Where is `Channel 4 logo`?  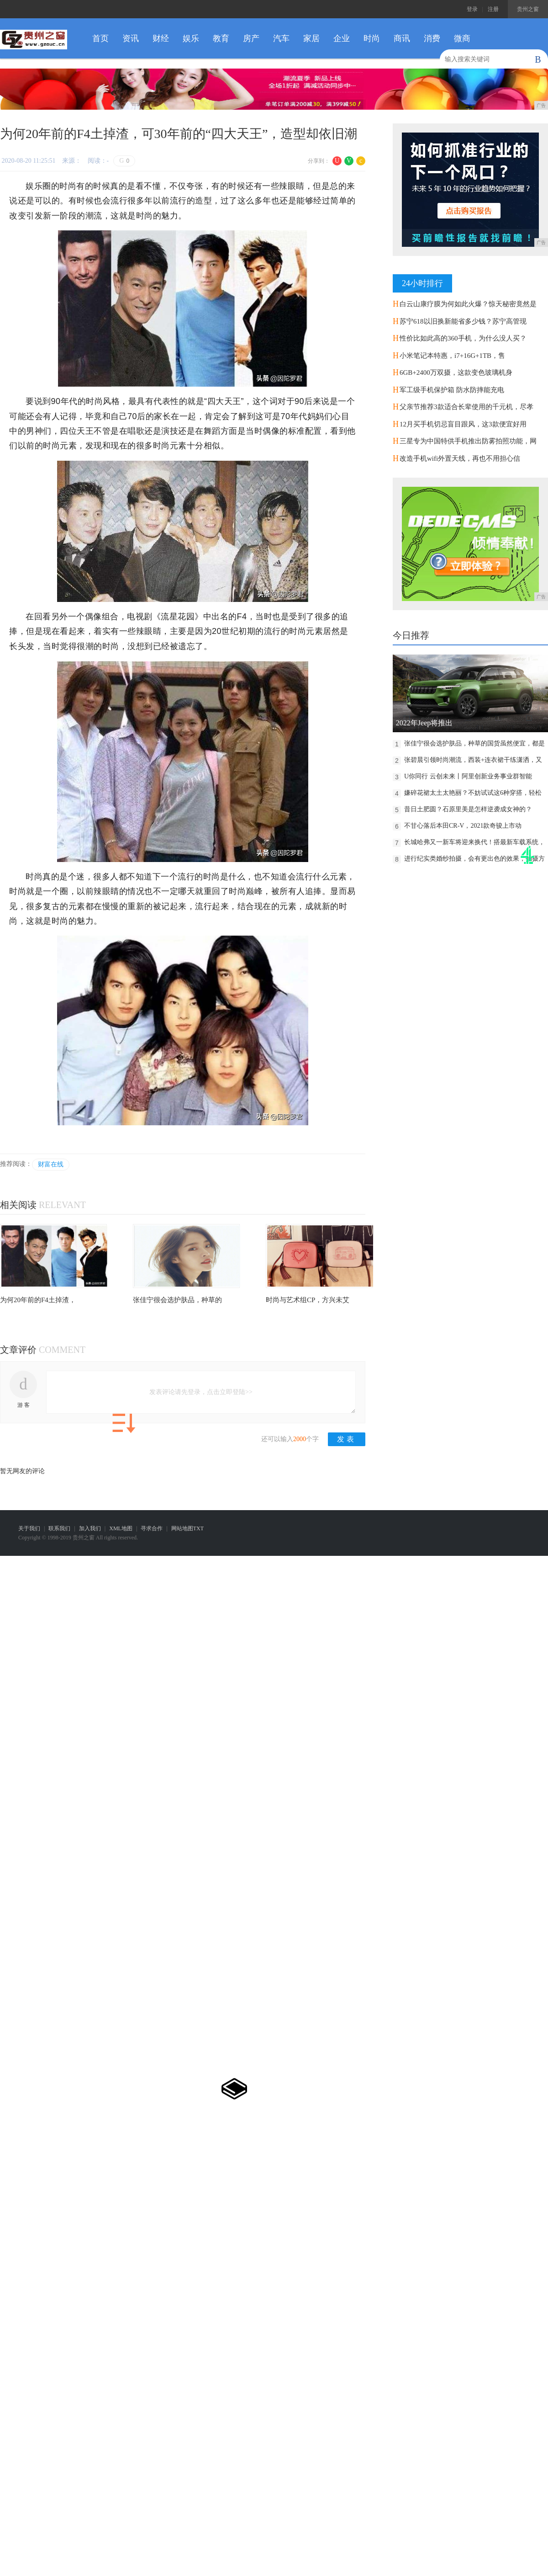
Channel 4 logo is located at coordinates (527, 855).